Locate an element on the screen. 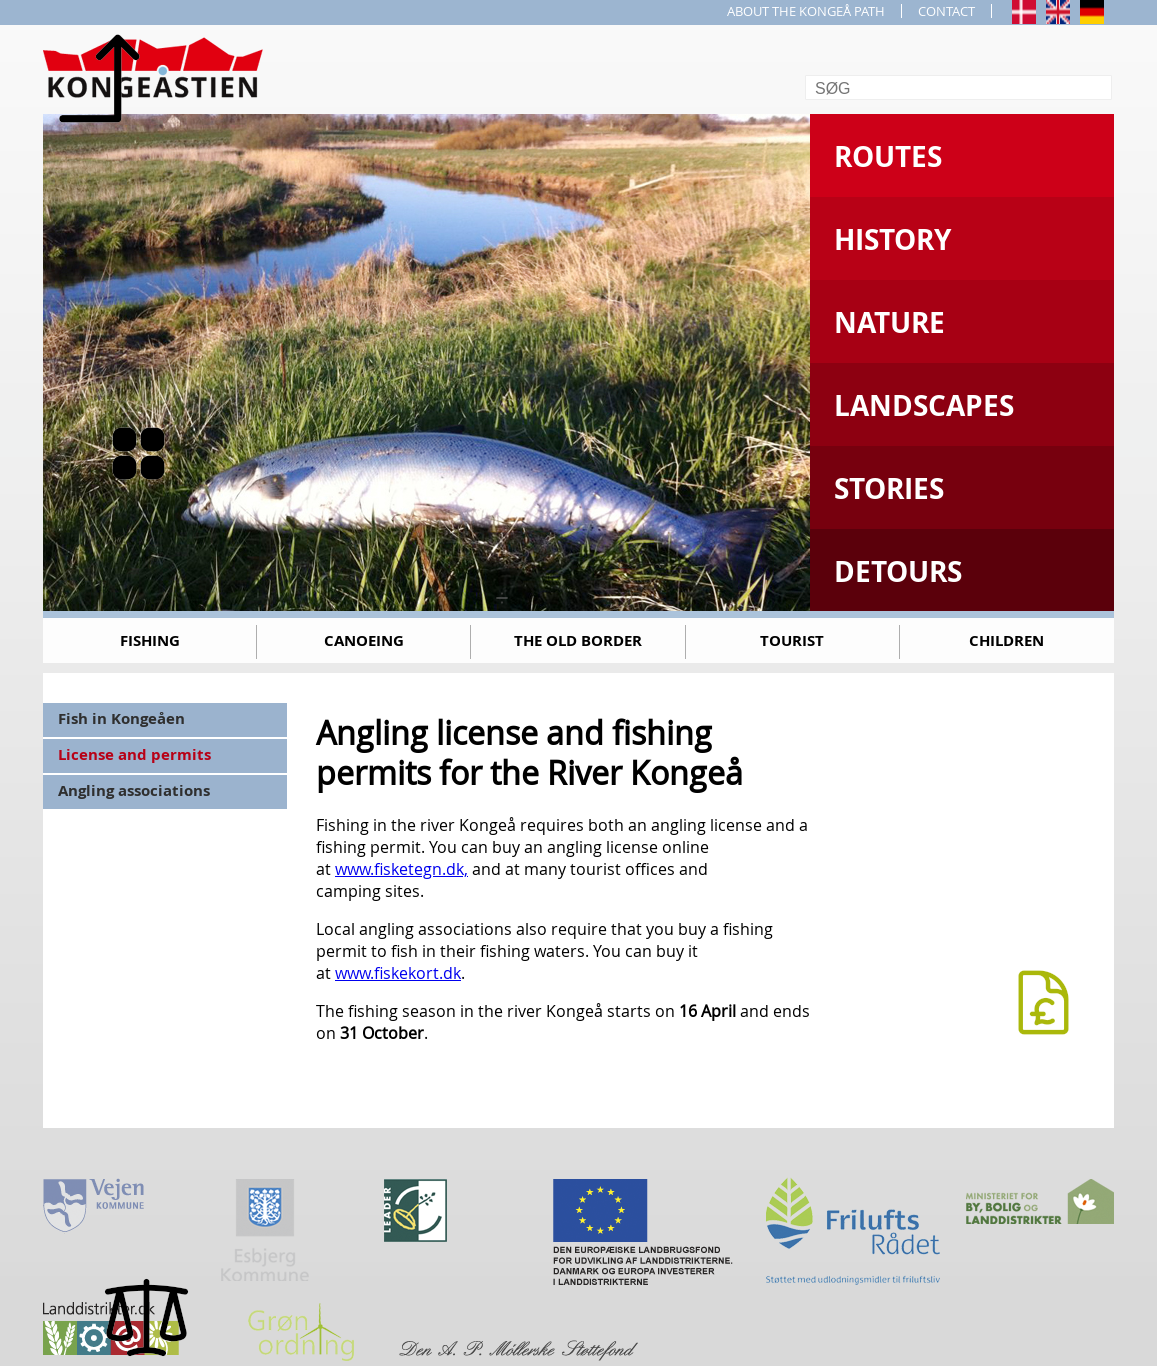  view items in grid layout is located at coordinates (138, 453).